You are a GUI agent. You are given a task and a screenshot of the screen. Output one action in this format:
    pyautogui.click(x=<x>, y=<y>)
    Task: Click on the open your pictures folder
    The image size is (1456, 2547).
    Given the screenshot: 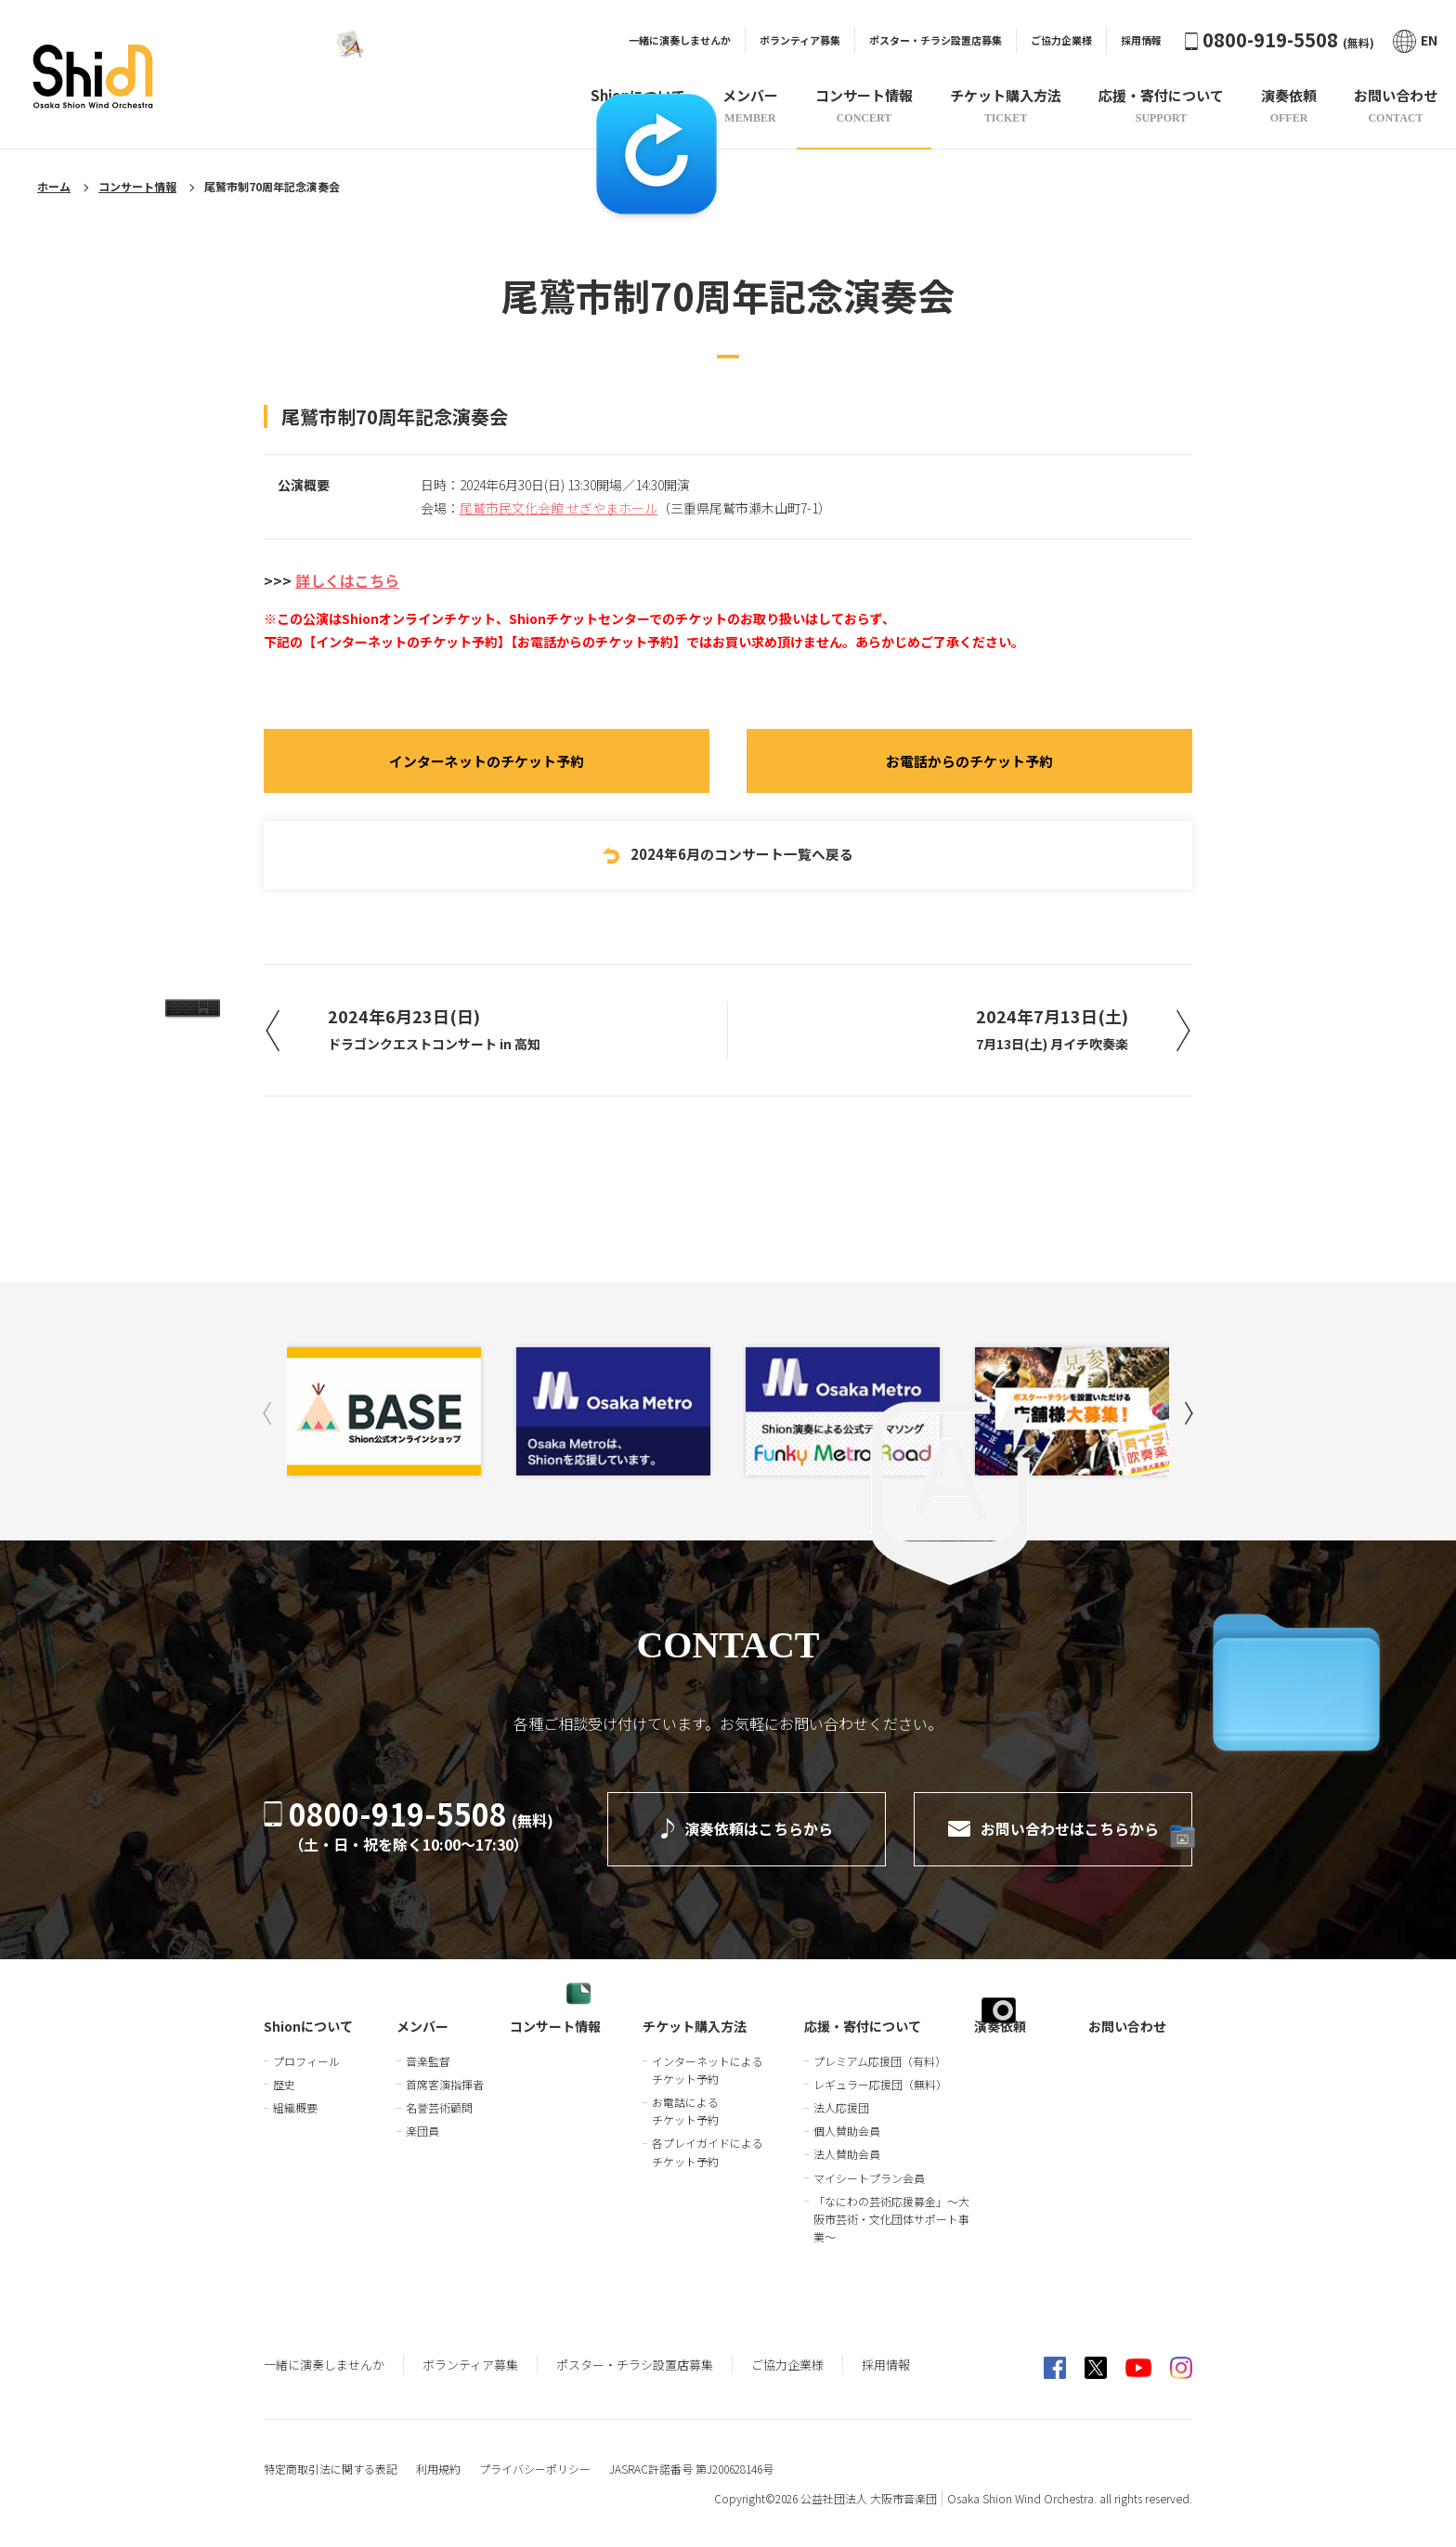 What is the action you would take?
    pyautogui.click(x=1182, y=1836)
    